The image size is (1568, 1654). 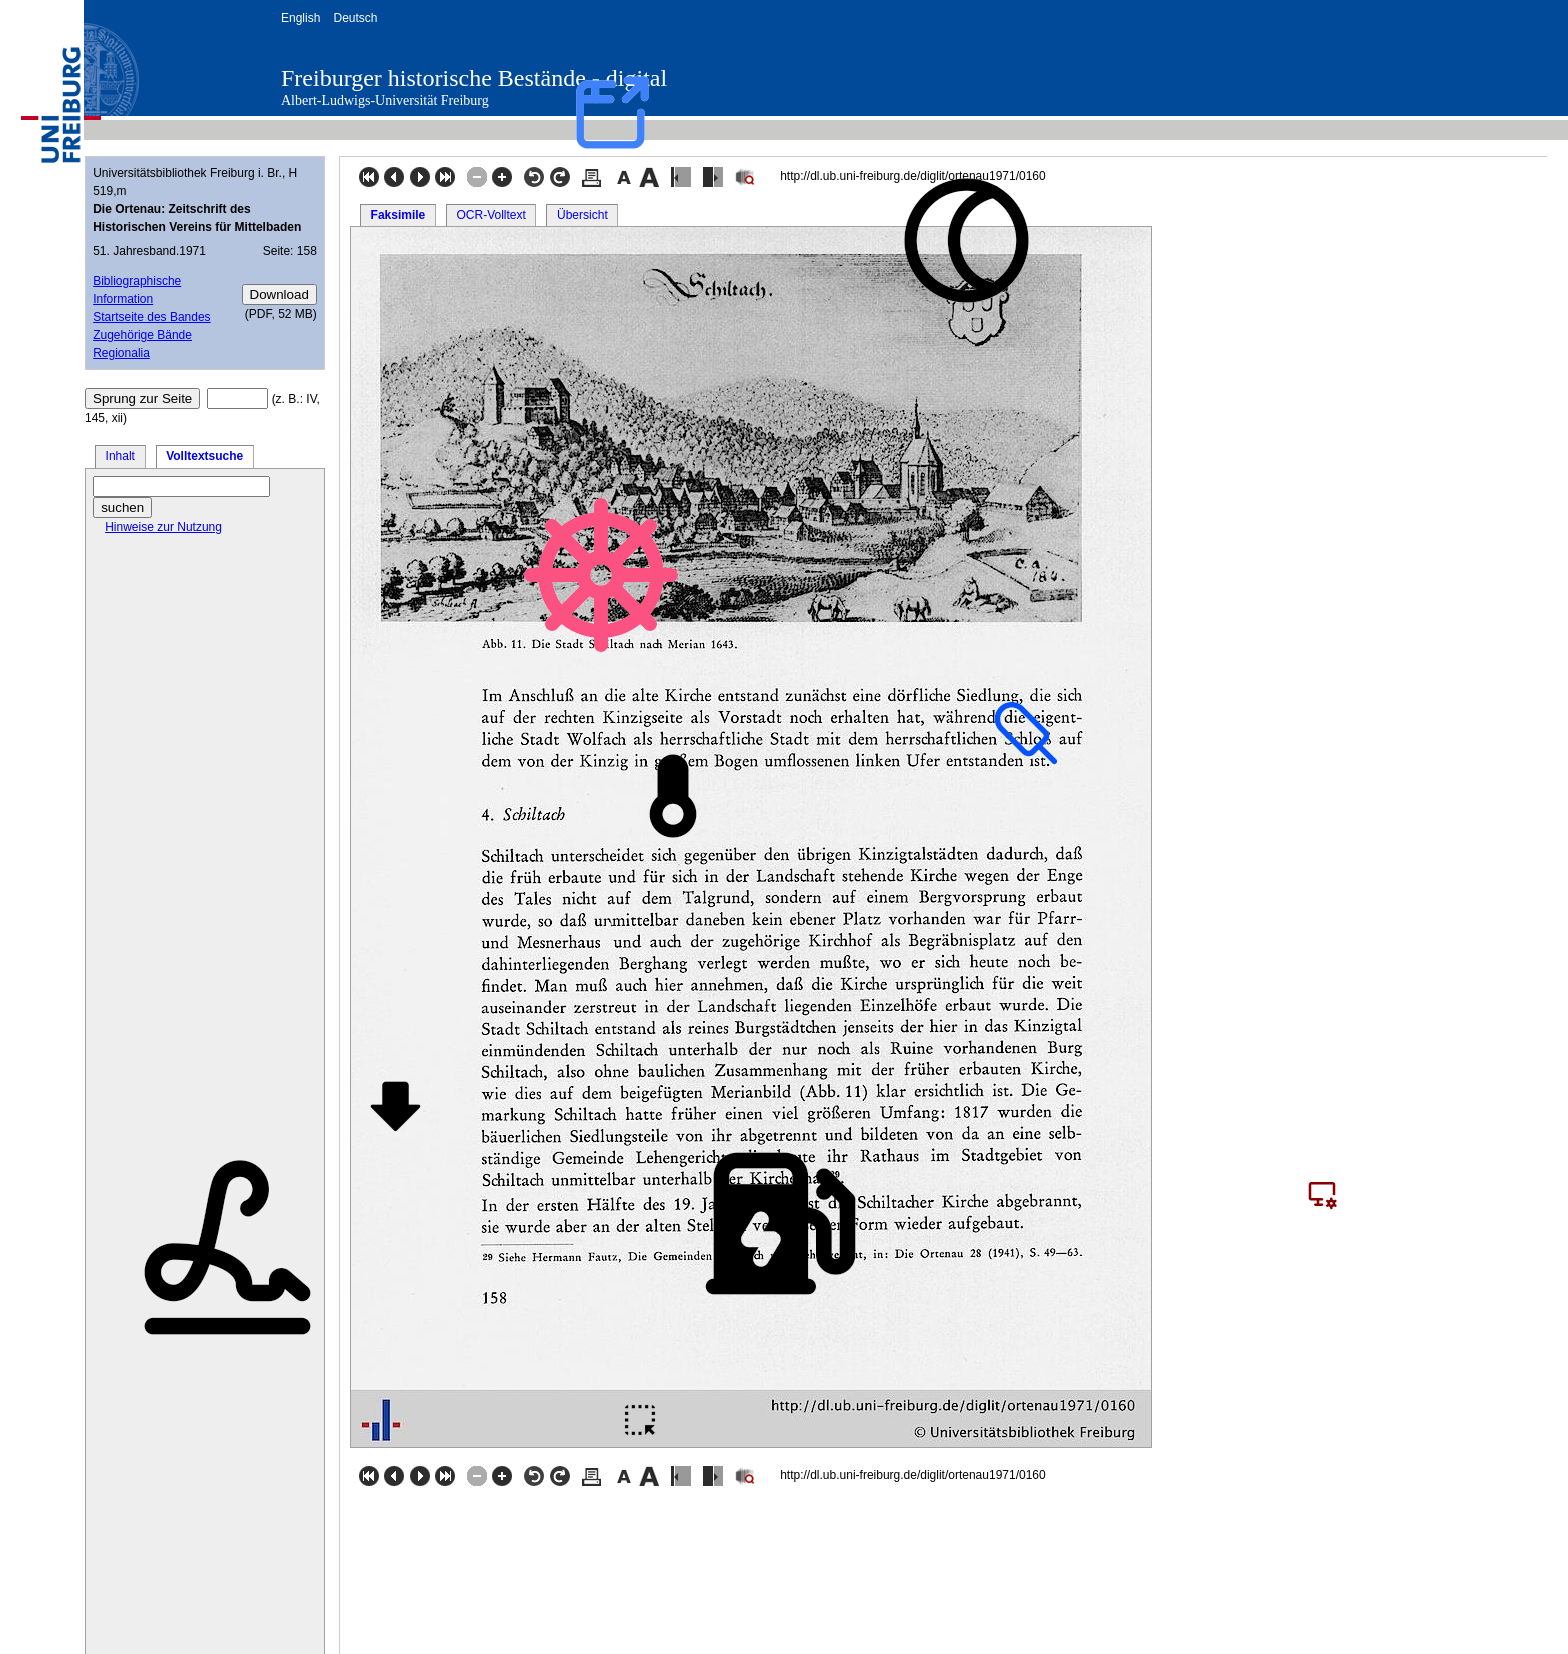 I want to click on access frozen treats or dessert options, so click(x=1026, y=733).